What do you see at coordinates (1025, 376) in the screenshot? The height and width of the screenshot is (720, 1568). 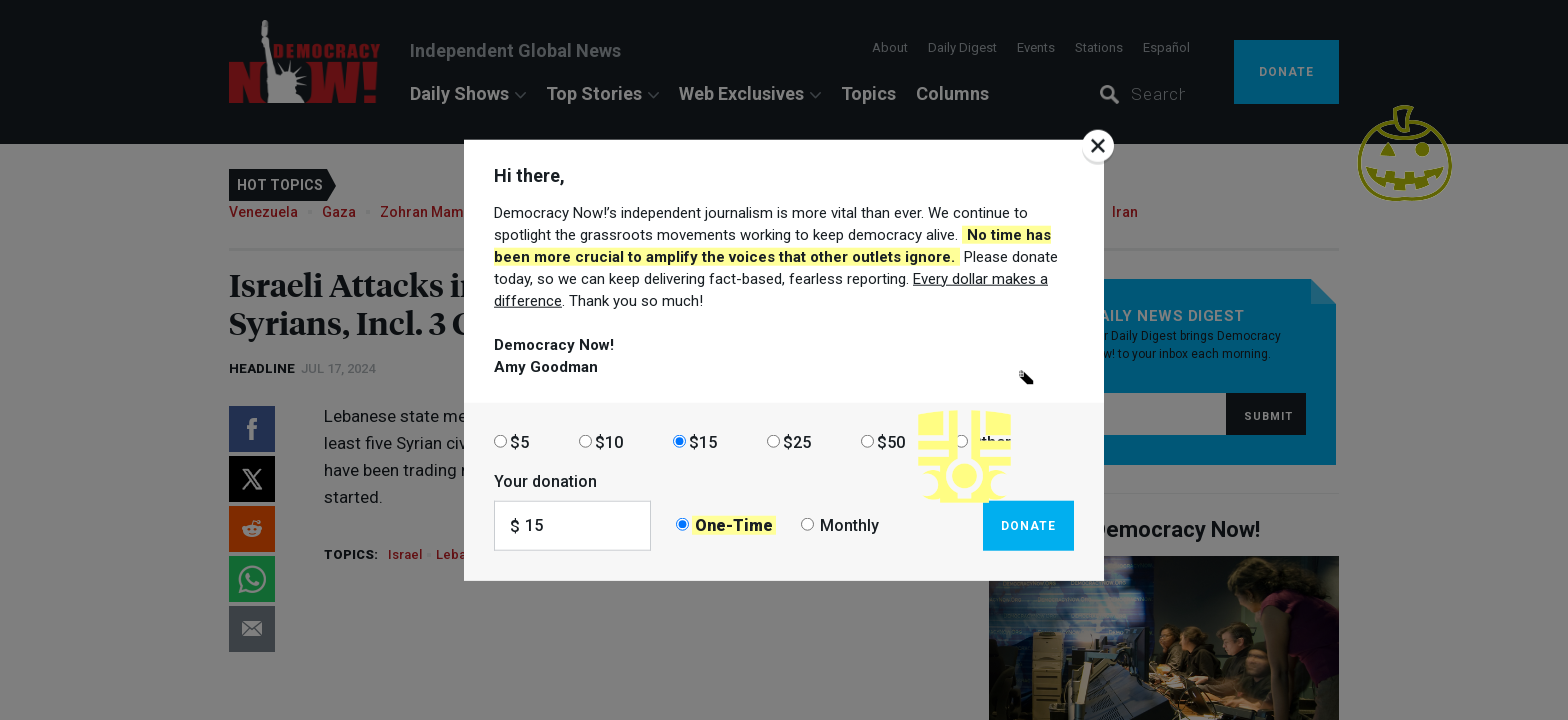 I see `enter the dungeon or underground level` at bounding box center [1025, 376].